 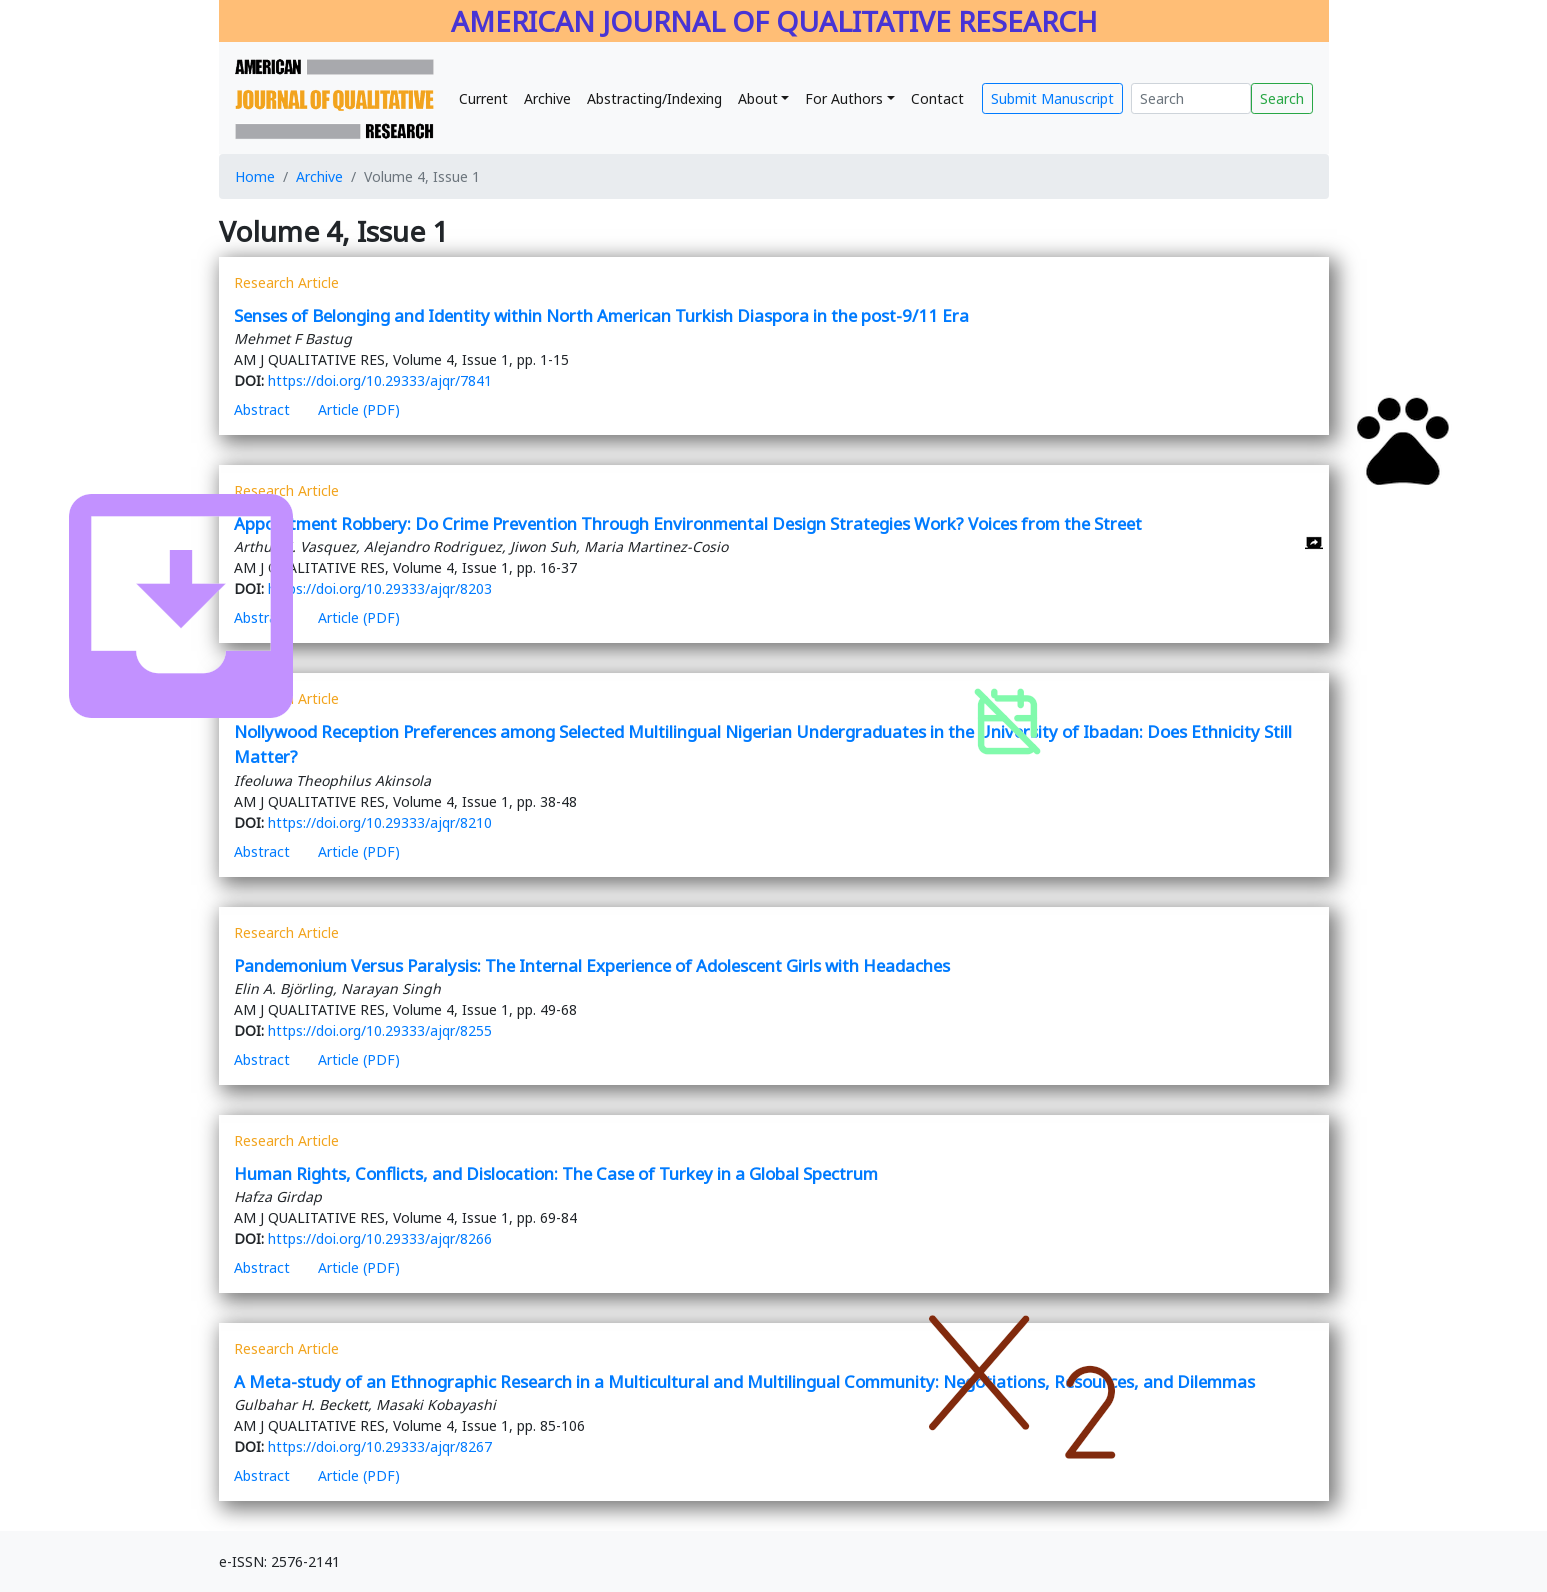 What do you see at coordinates (1011, 1383) in the screenshot?
I see `format text as subscript` at bounding box center [1011, 1383].